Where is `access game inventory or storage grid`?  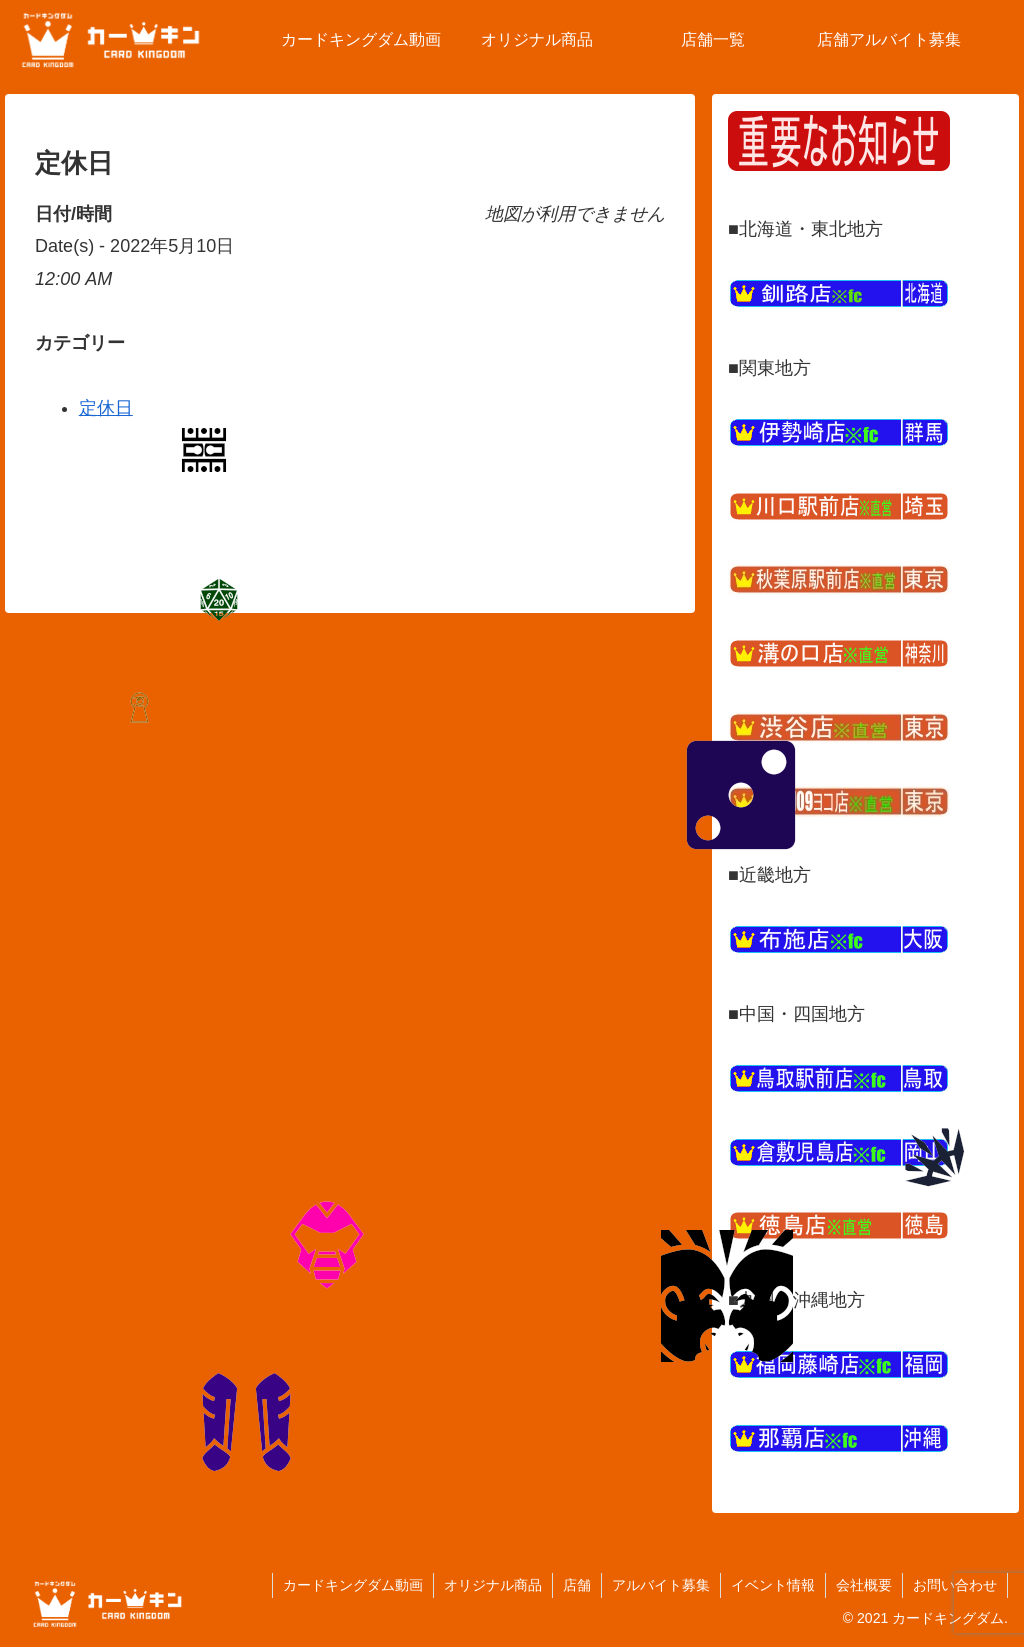
access game inventory or storage grid is located at coordinates (204, 450).